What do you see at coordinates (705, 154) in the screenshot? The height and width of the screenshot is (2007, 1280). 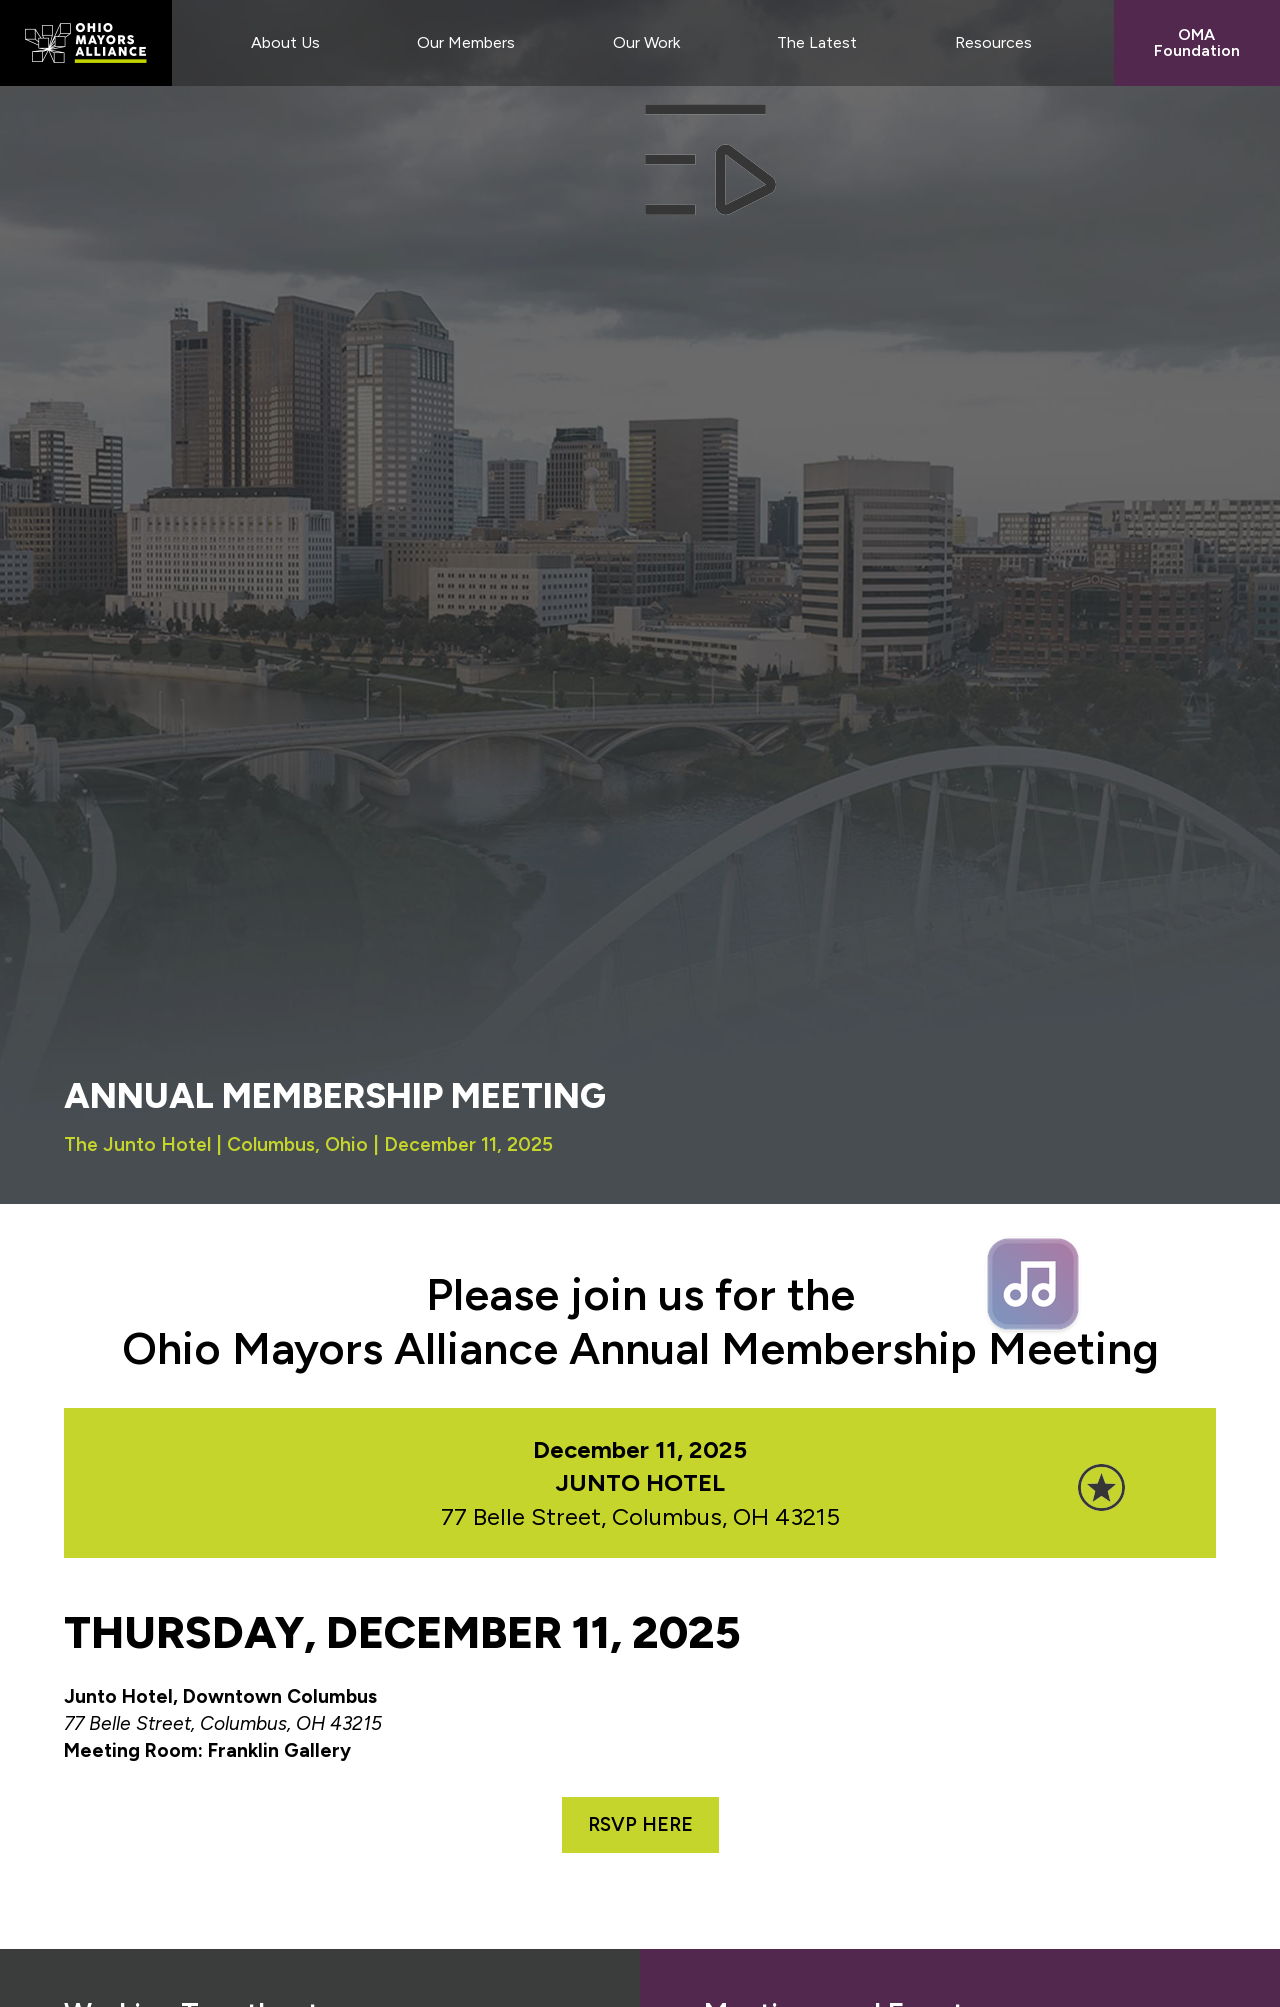 I see `view or manage the play queue` at bounding box center [705, 154].